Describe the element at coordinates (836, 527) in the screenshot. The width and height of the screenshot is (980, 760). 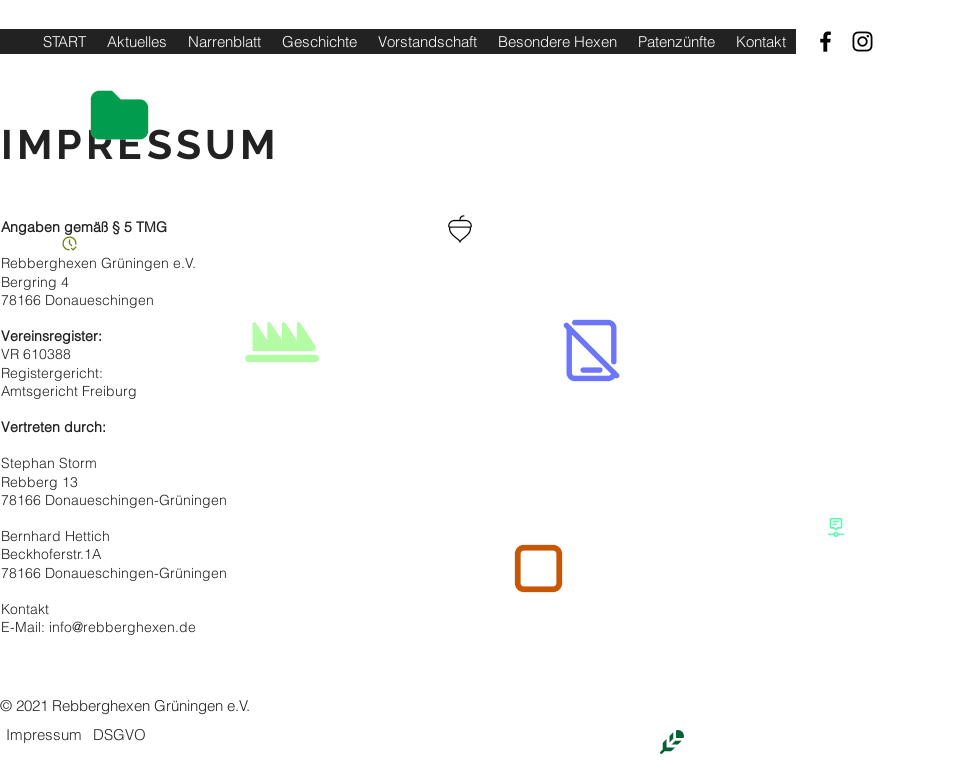
I see `view event details on timeline` at that location.